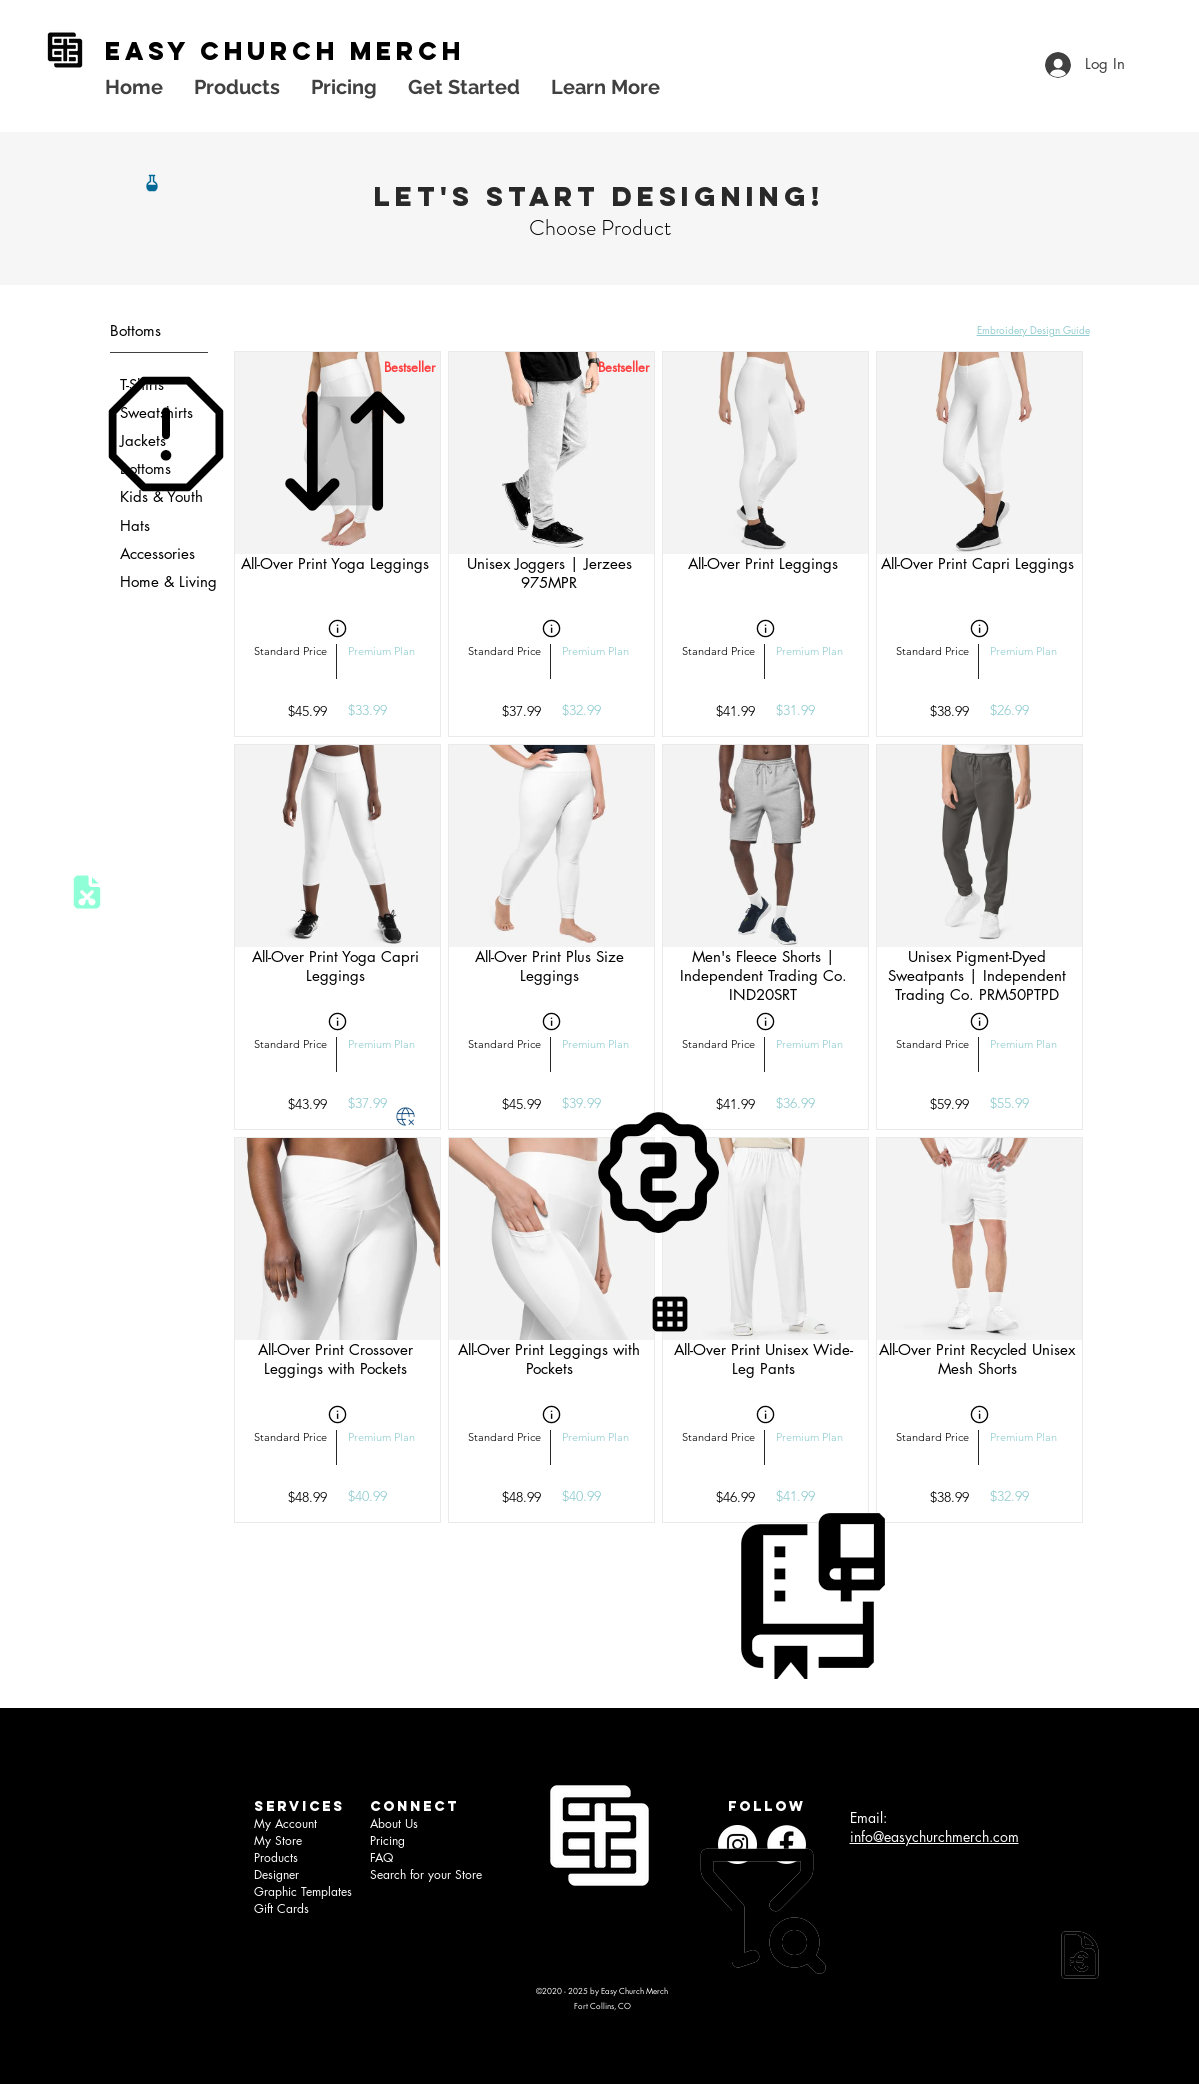  Describe the element at coordinates (1080, 1955) in the screenshot. I see `view euro invoice or financial document` at that location.